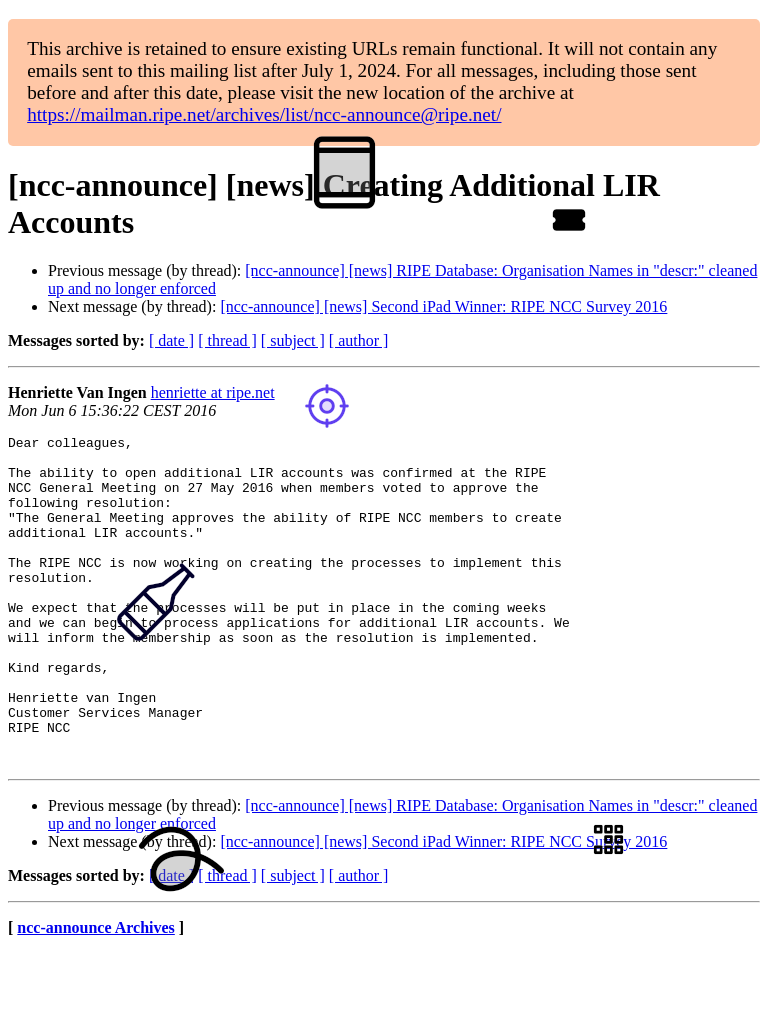  What do you see at coordinates (344, 172) in the screenshot?
I see `switch to tablet view or layout` at bounding box center [344, 172].